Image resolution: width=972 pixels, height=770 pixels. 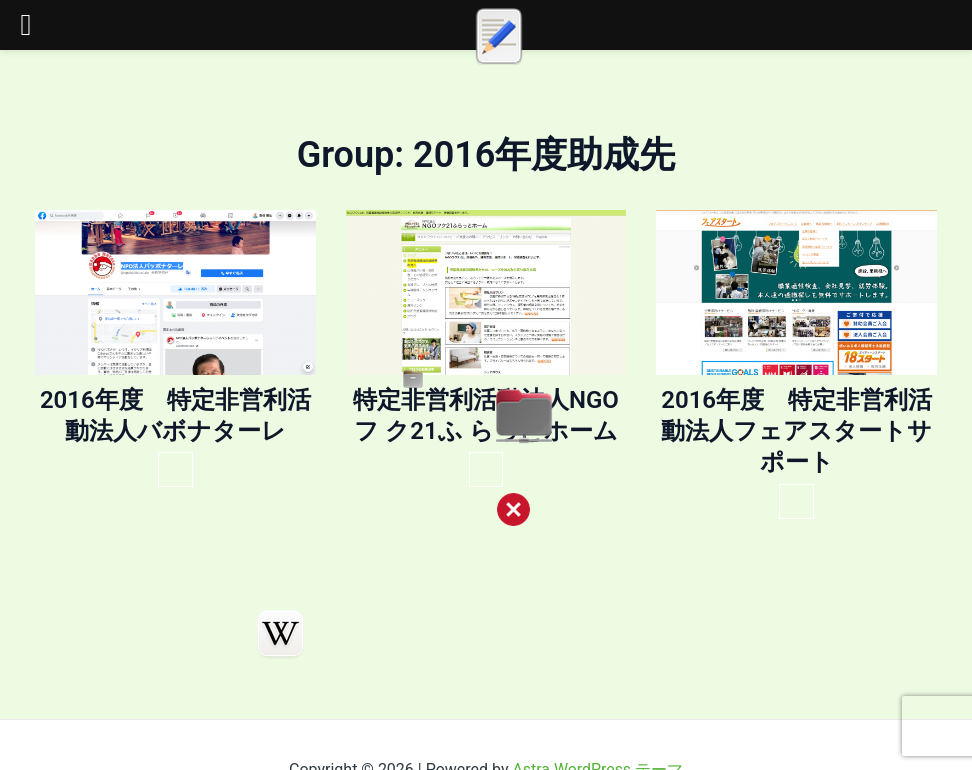 I want to click on open the text editor app, so click(x=499, y=36).